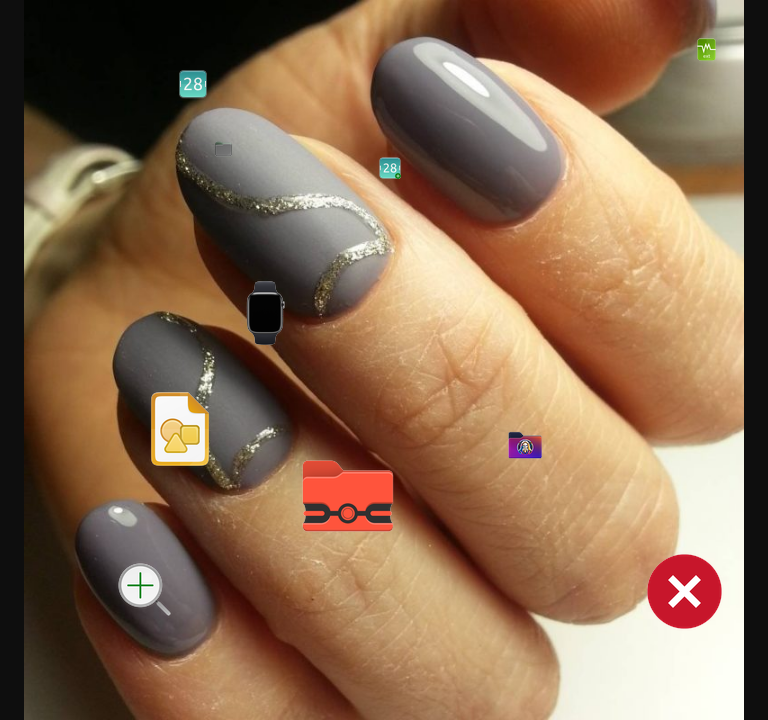 The width and height of the screenshot is (768, 720). What do you see at coordinates (180, 429) in the screenshot?
I see `open an opendocument graphics template file` at bounding box center [180, 429].